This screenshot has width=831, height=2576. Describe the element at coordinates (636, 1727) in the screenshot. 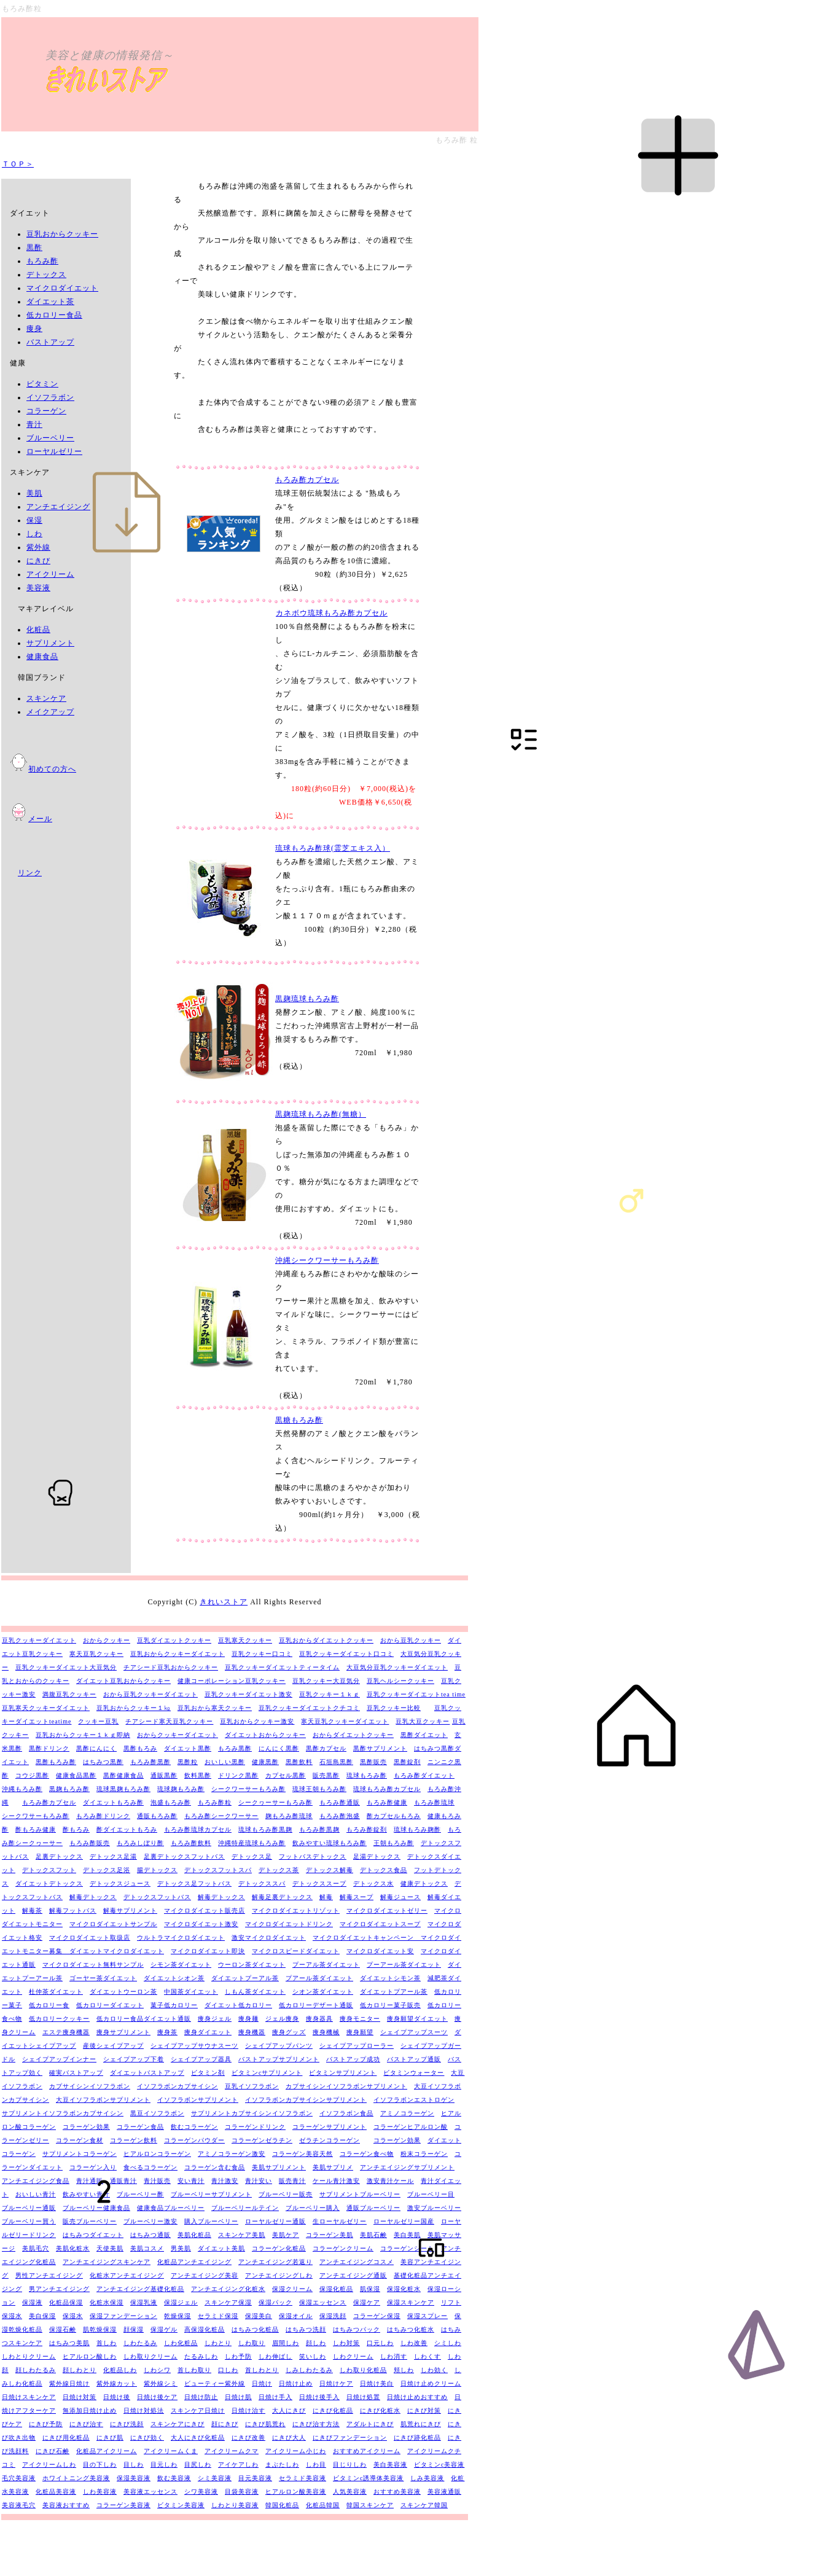

I see `navigate to home screen` at that location.